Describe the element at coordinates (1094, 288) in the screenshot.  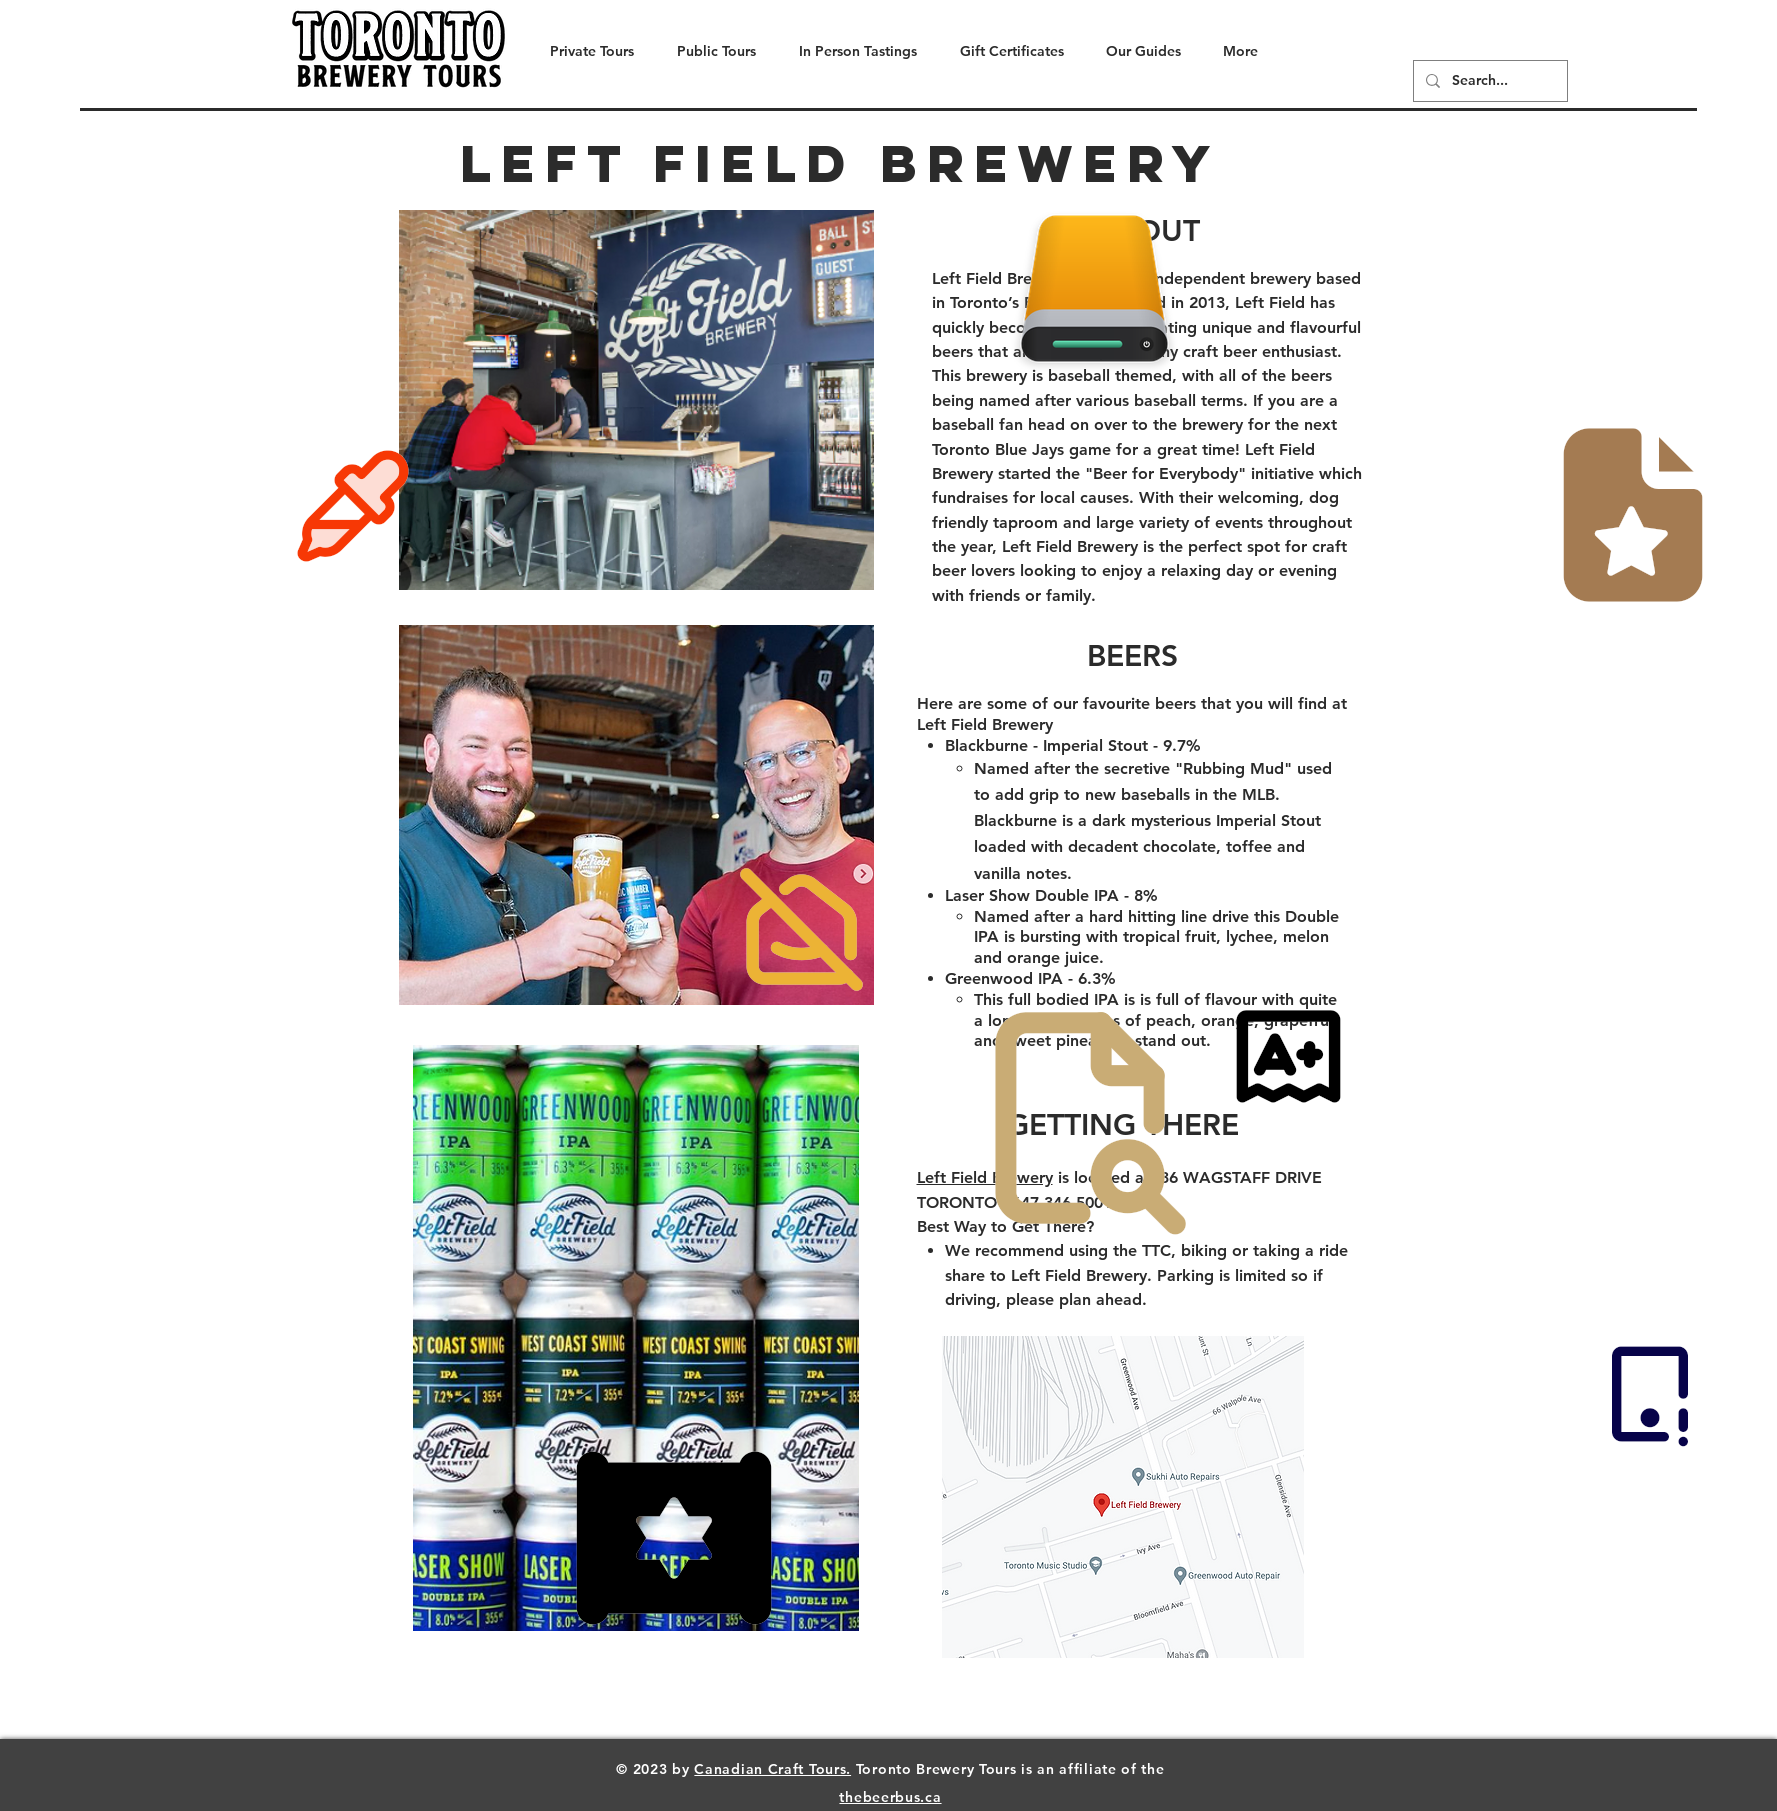
I see `external USB hard drive connected` at that location.